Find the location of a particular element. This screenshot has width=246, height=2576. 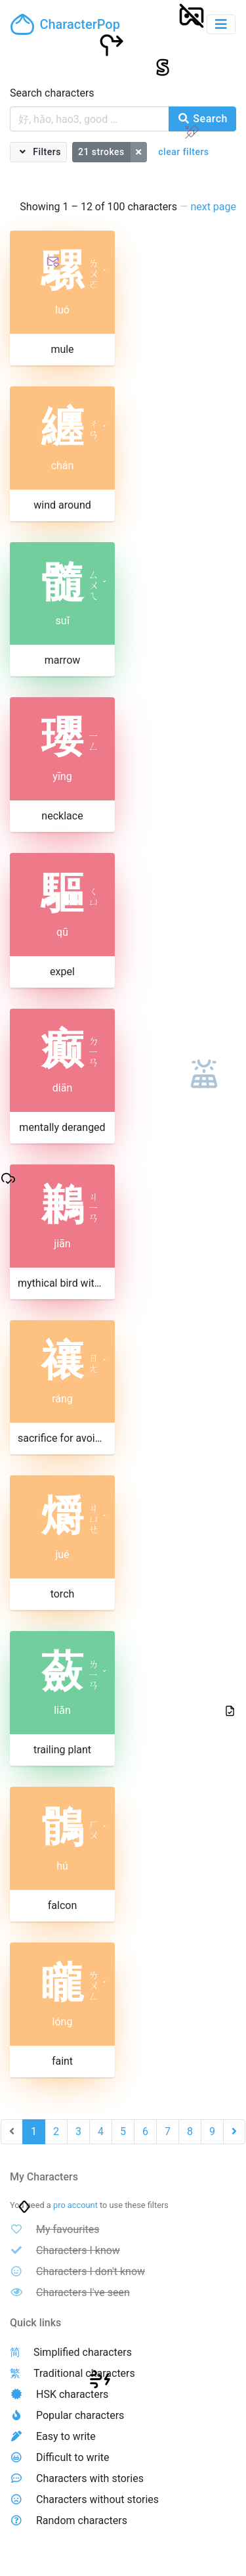

view favorite or loved emails is located at coordinates (52, 261).